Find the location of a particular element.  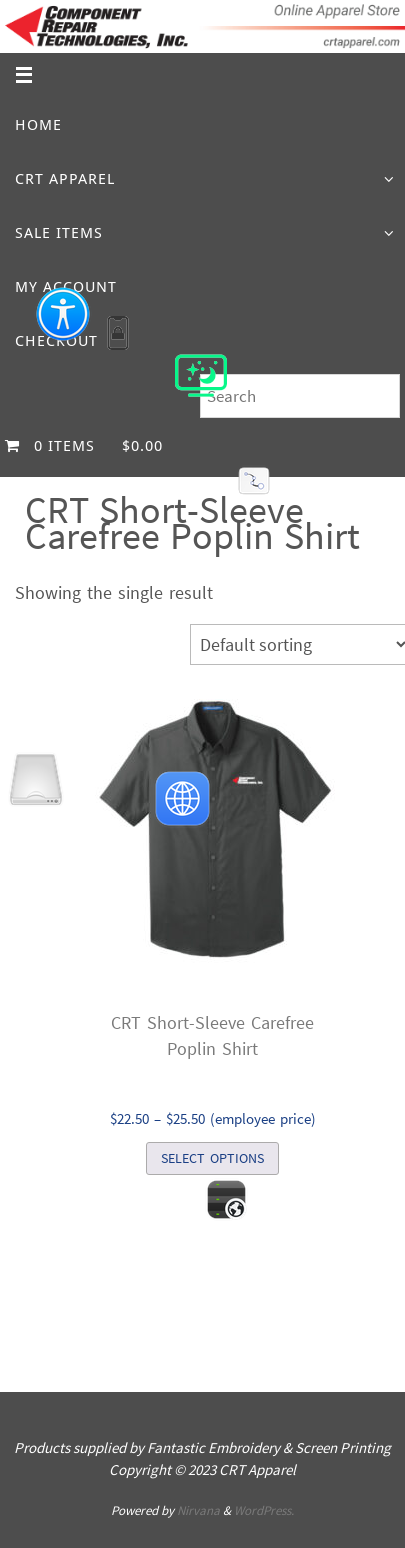

access screensaver settings is located at coordinates (201, 374).